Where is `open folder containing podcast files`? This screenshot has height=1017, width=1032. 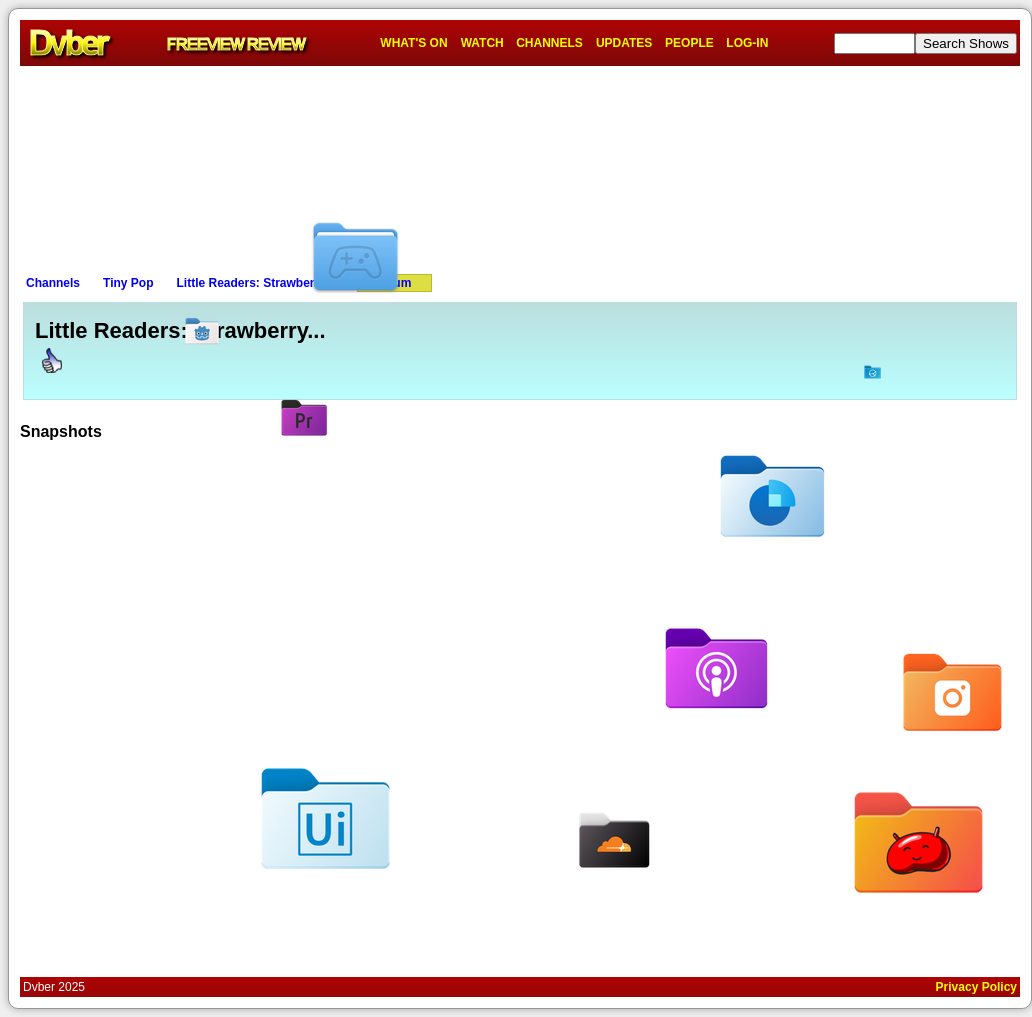 open folder containing podcast files is located at coordinates (716, 671).